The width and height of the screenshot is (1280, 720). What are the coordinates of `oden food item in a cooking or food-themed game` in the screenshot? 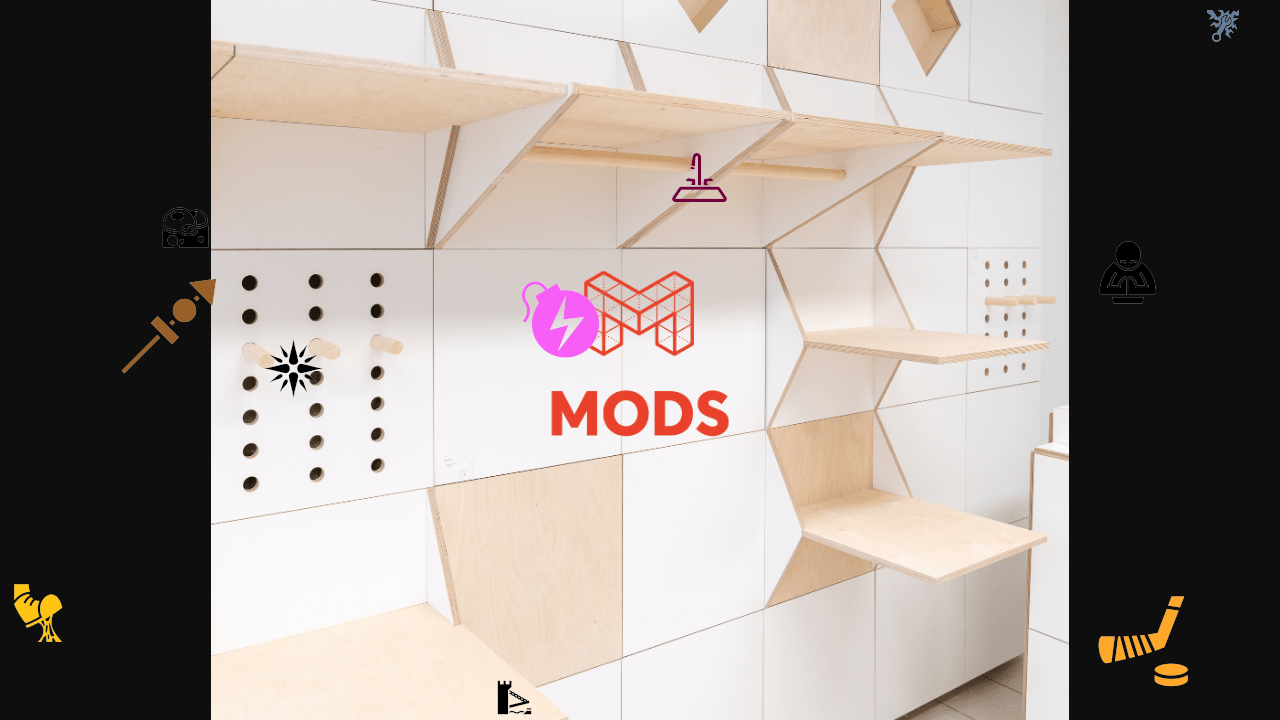 It's located at (169, 326).